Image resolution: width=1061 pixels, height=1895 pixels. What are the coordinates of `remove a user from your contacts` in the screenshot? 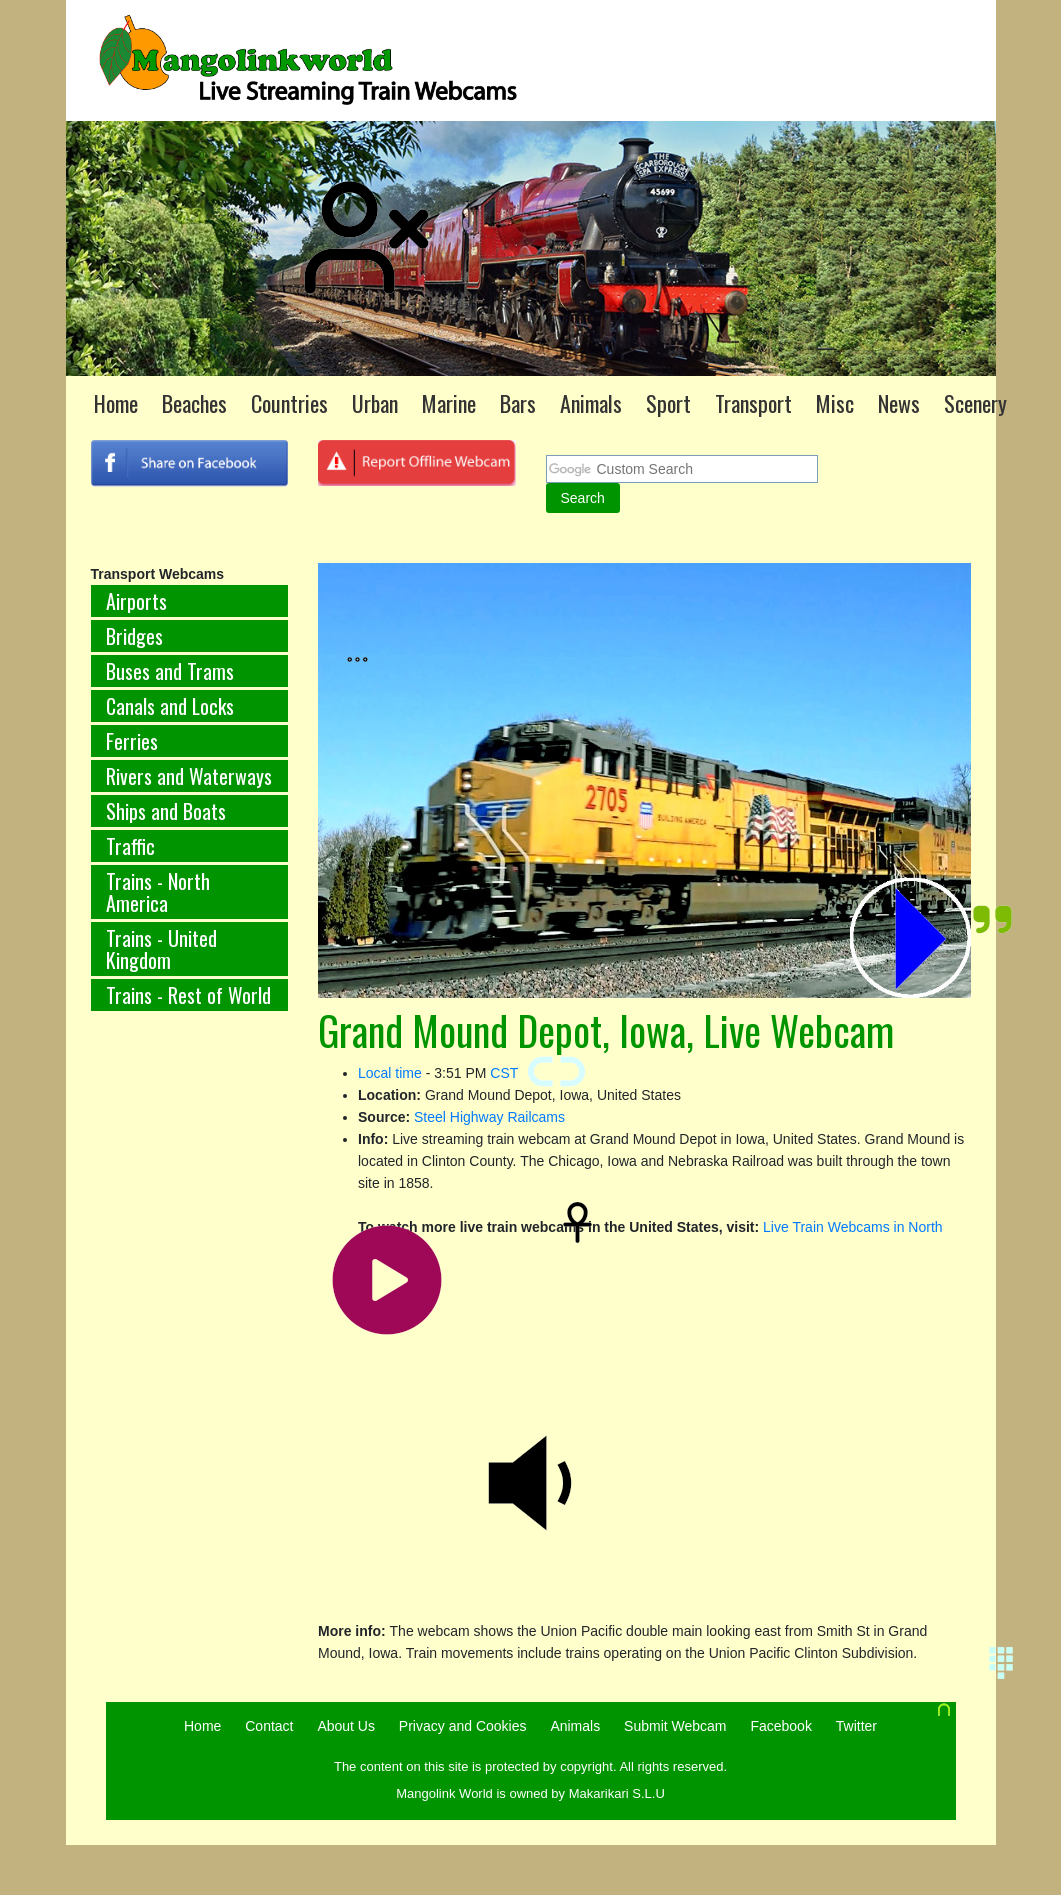 It's located at (366, 237).